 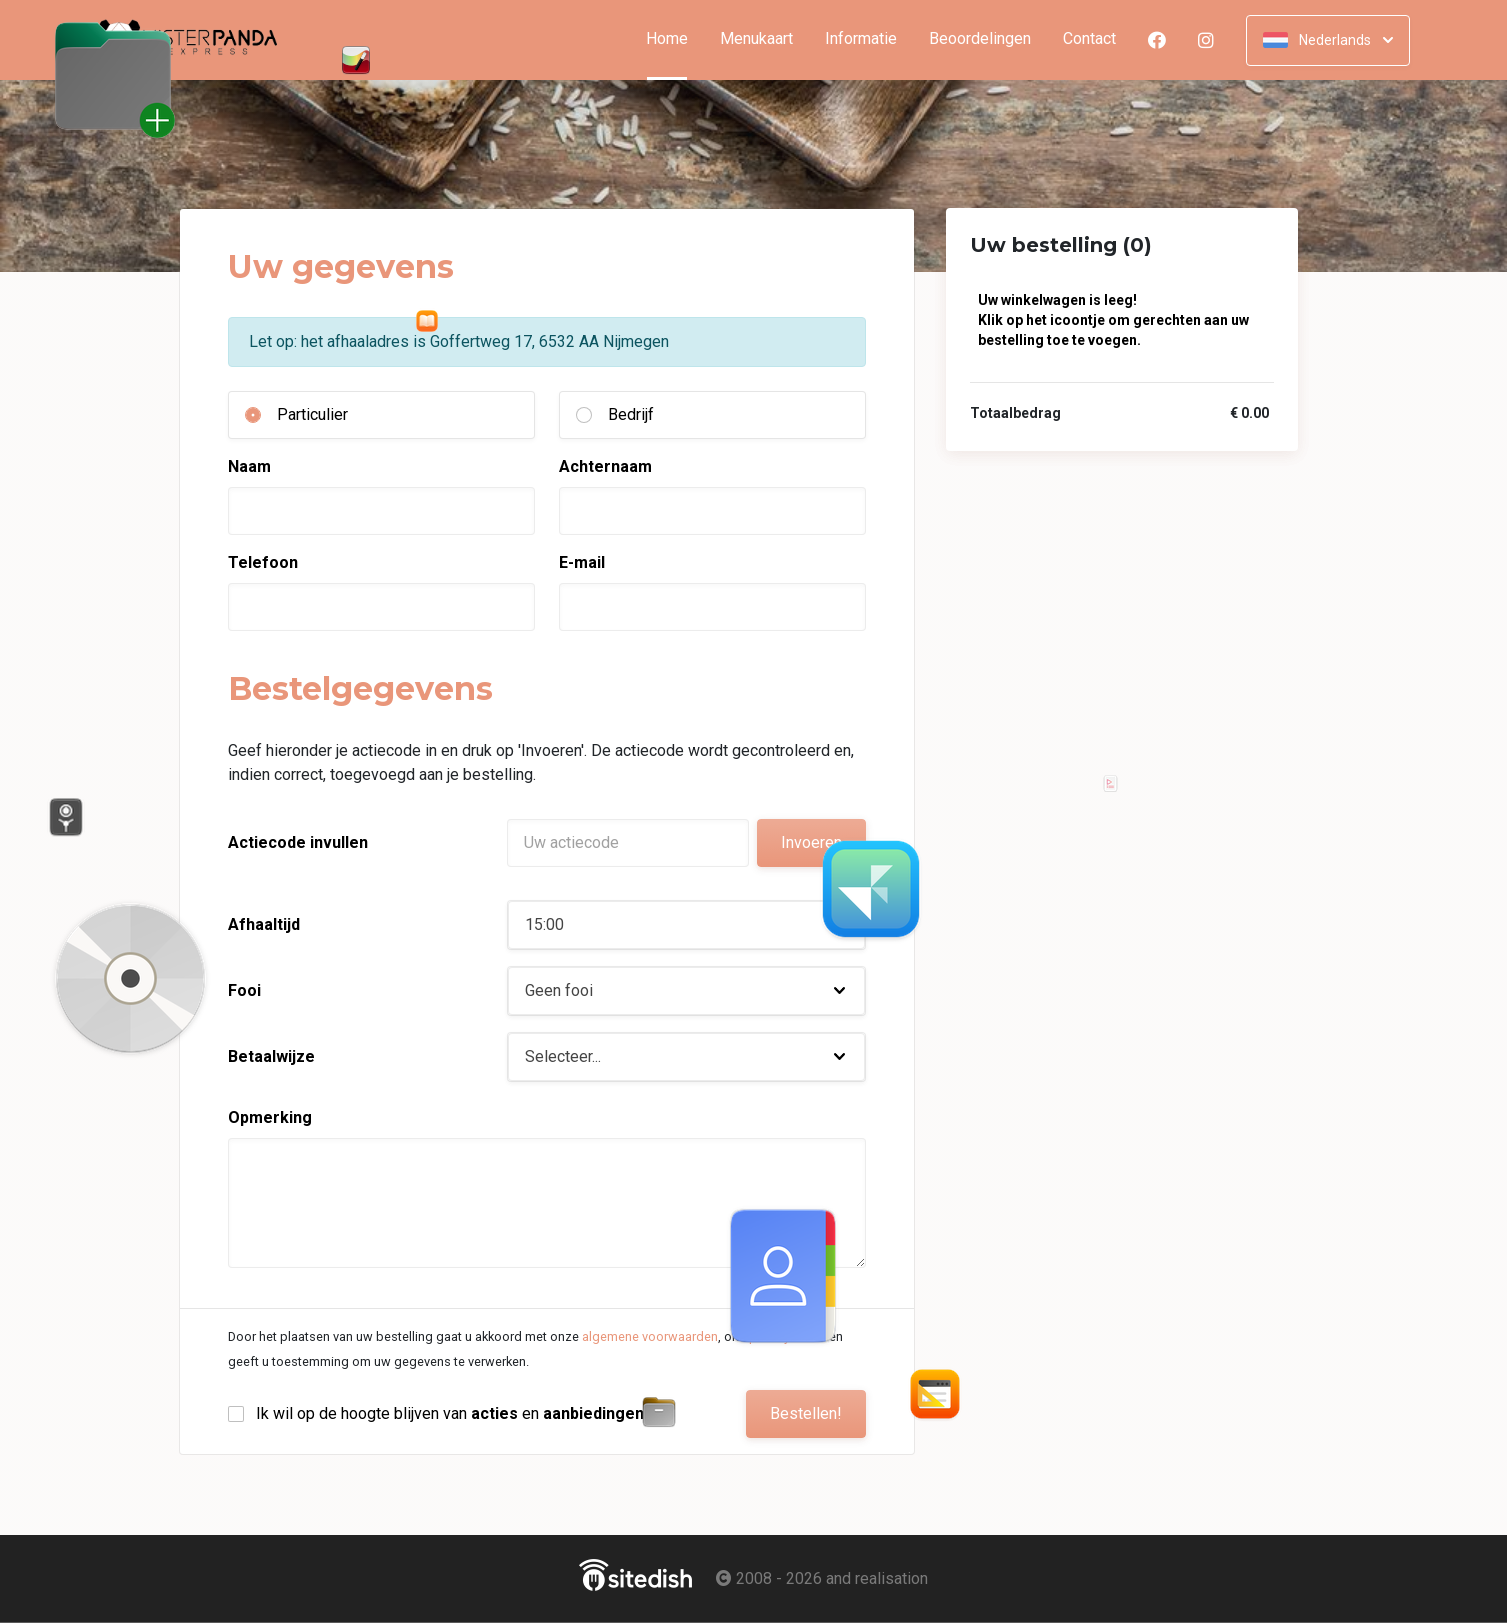 I want to click on open Cambalache GTK UI designer app, so click(x=935, y=1394).